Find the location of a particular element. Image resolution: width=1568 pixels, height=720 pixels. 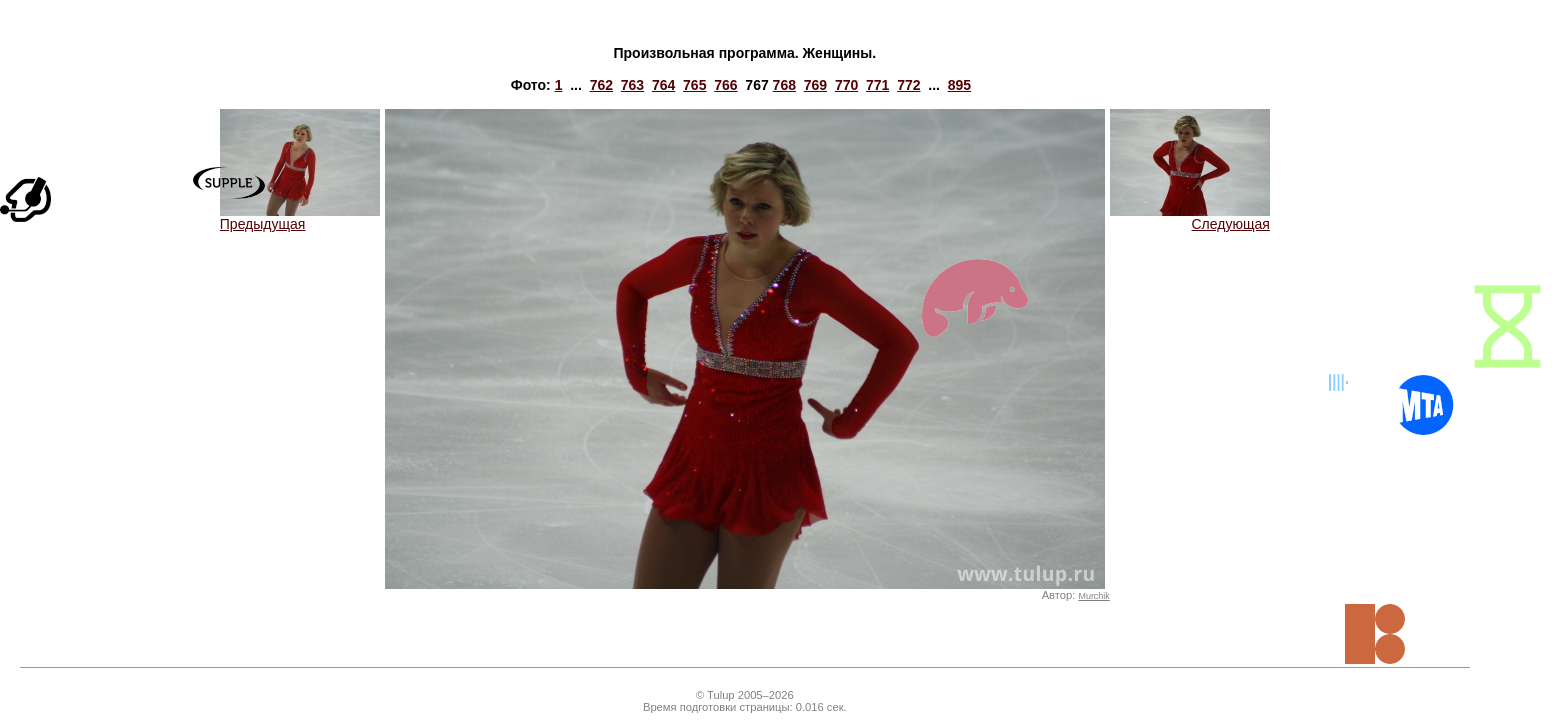

open zoiper VoIP calling app is located at coordinates (25, 199).